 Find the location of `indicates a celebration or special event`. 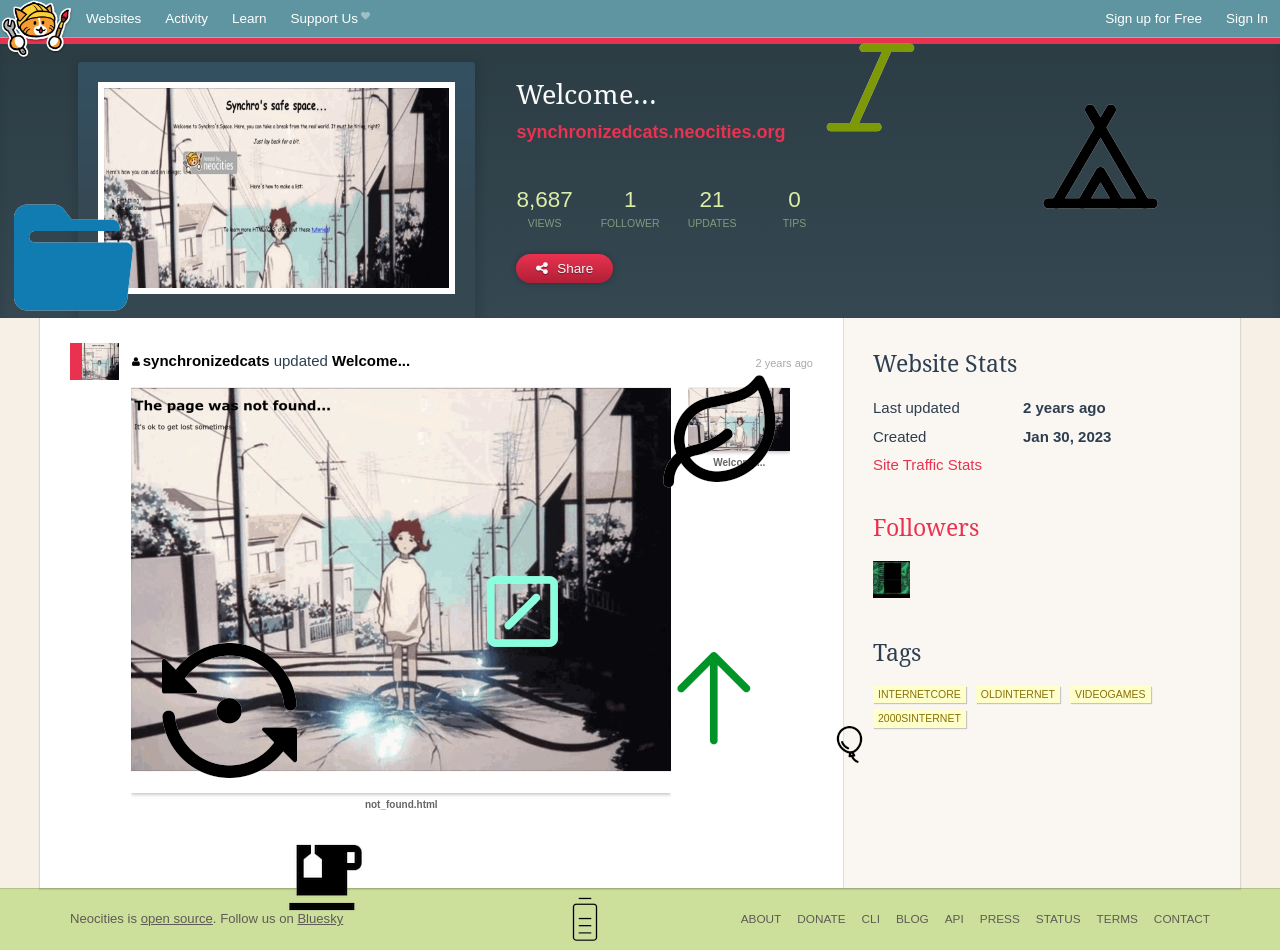

indicates a celebration or special event is located at coordinates (849, 744).